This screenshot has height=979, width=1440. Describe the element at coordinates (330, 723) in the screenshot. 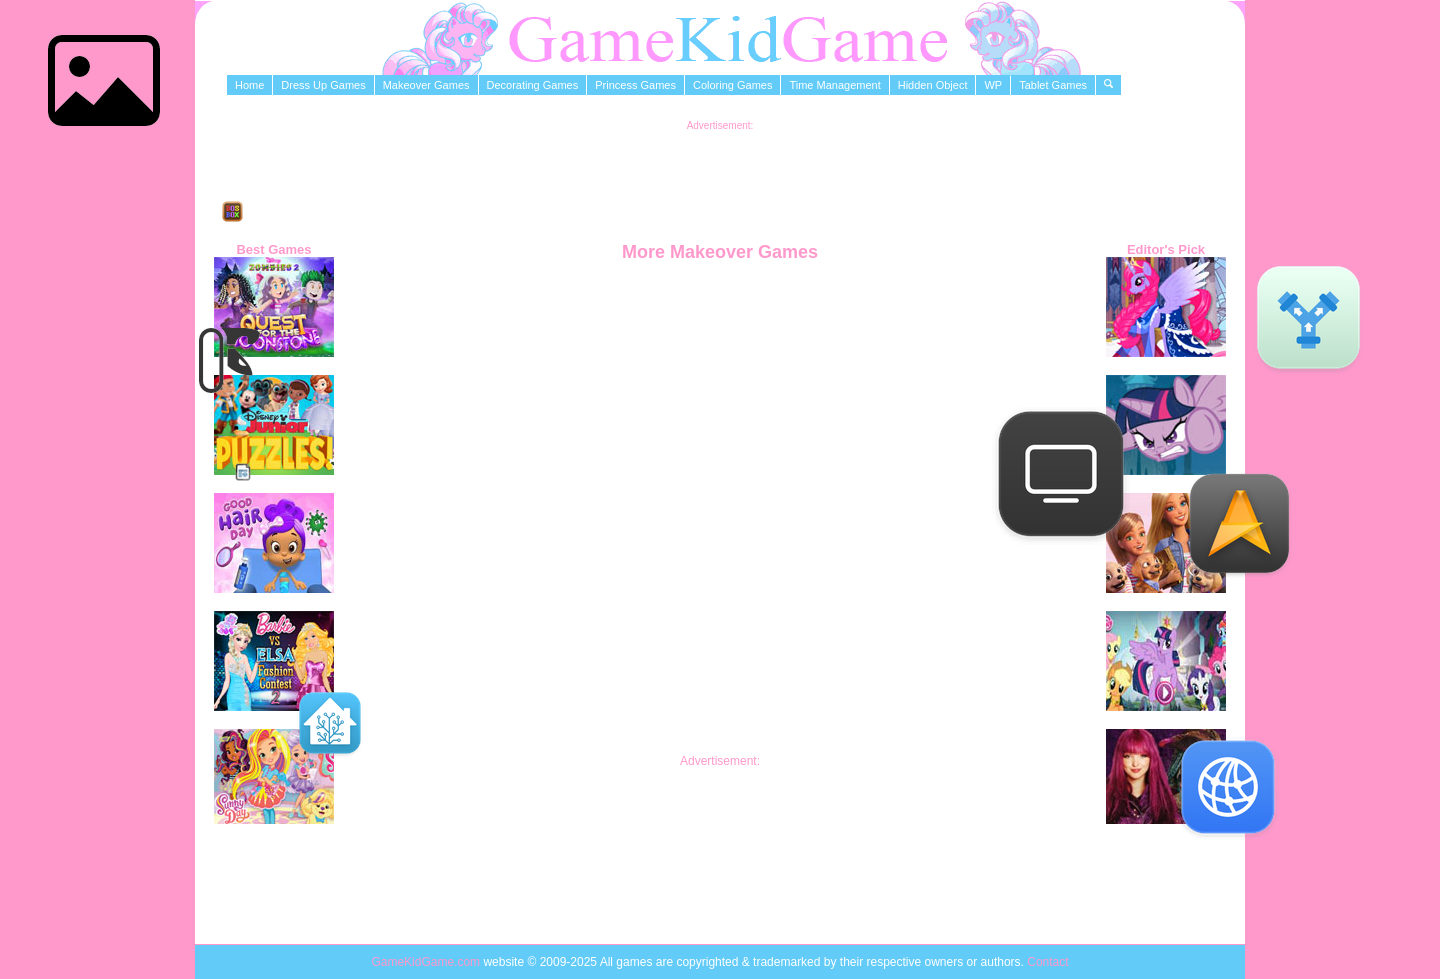

I see `open the home assistant app` at that location.